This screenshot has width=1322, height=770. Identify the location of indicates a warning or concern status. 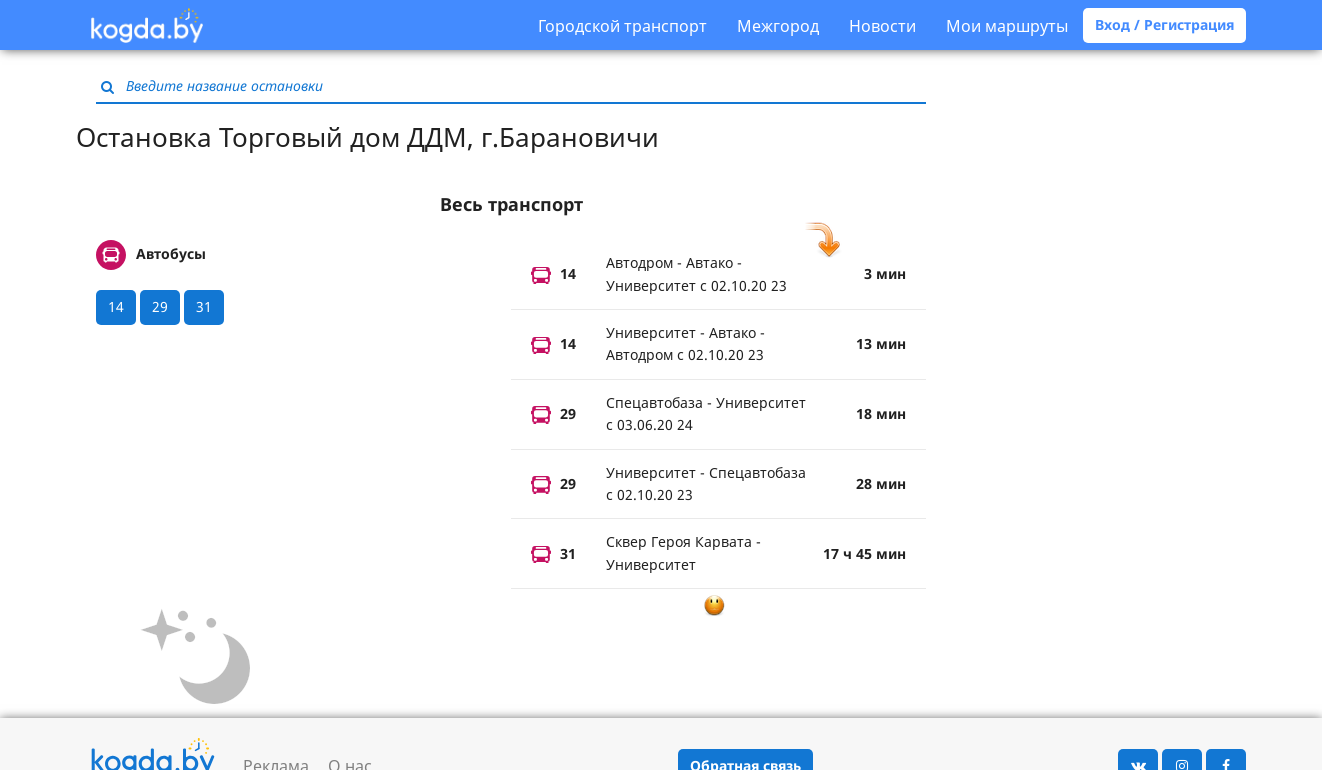
(714, 605).